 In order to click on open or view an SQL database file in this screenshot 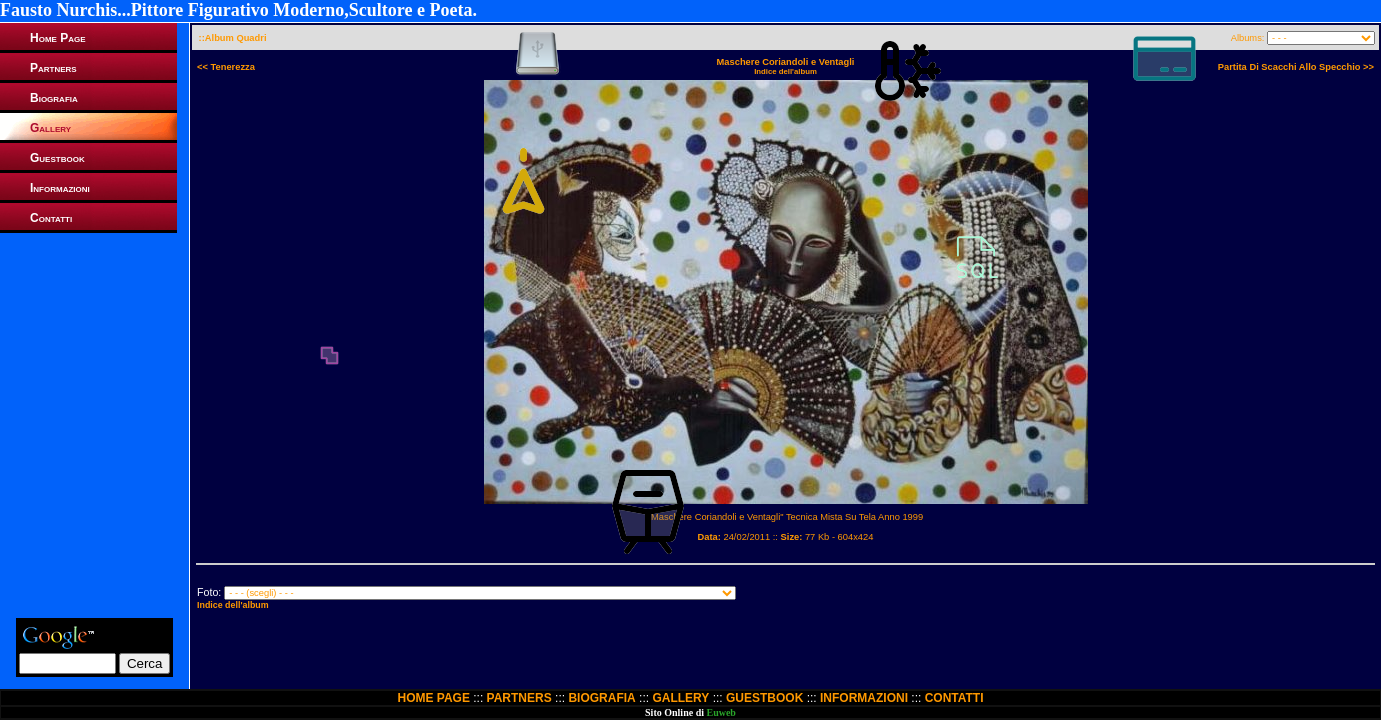, I will do `click(976, 259)`.